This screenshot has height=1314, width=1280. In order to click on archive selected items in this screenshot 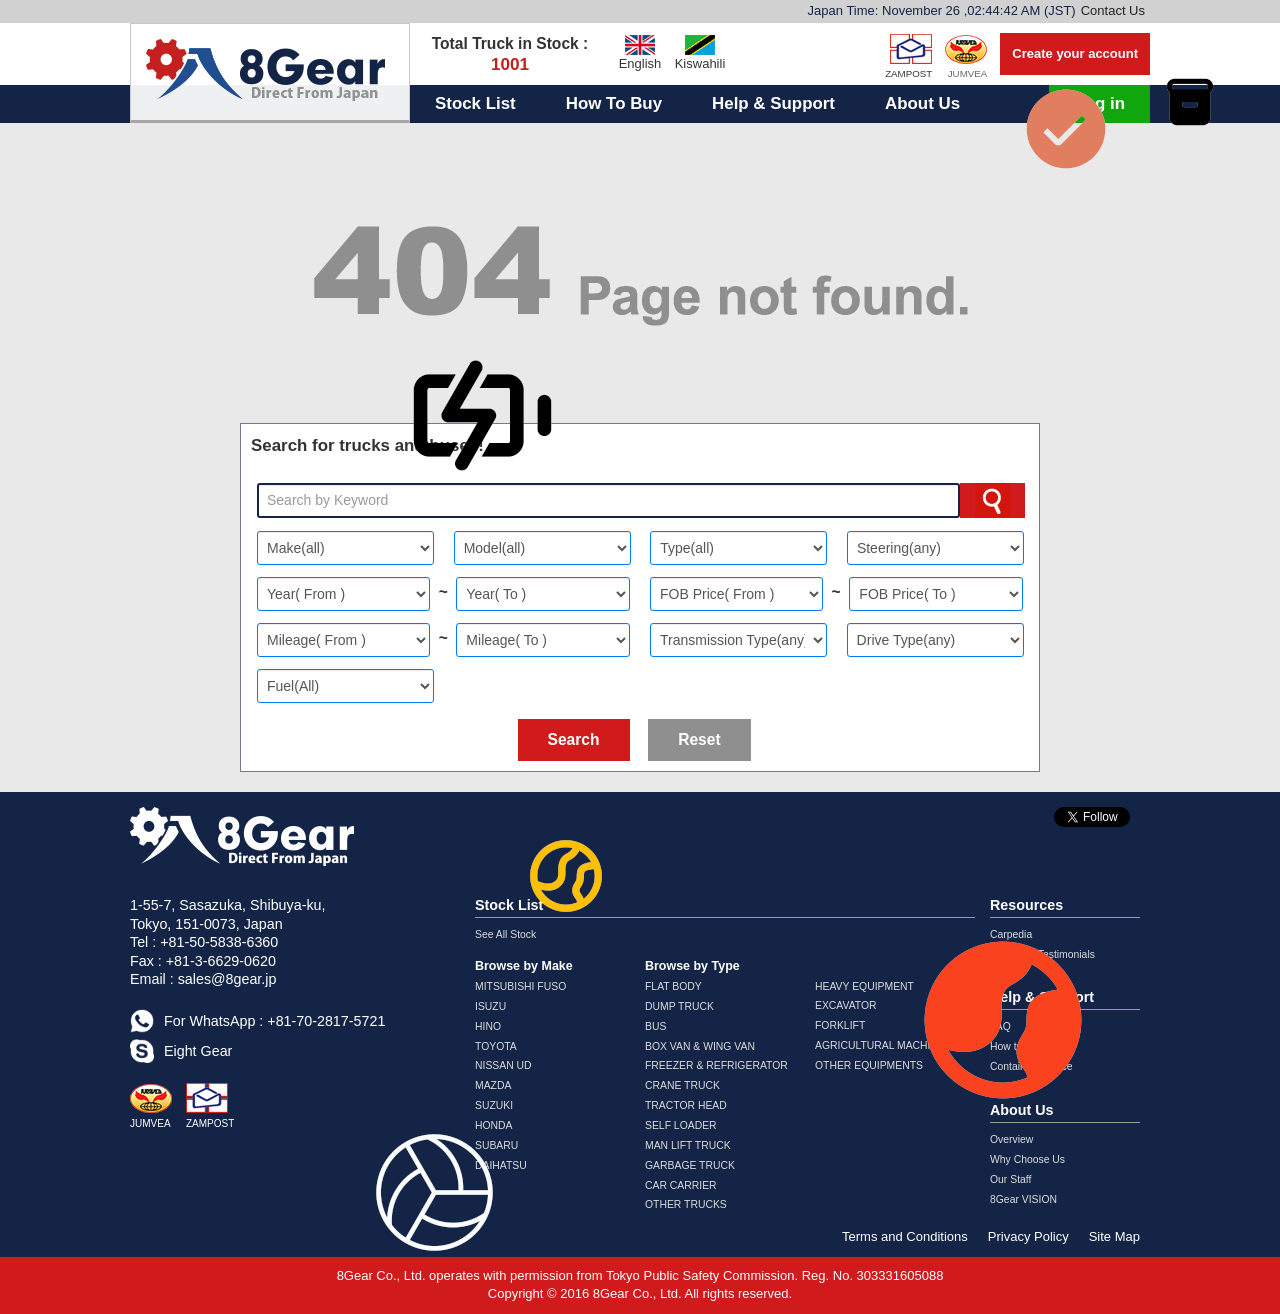, I will do `click(1190, 102)`.